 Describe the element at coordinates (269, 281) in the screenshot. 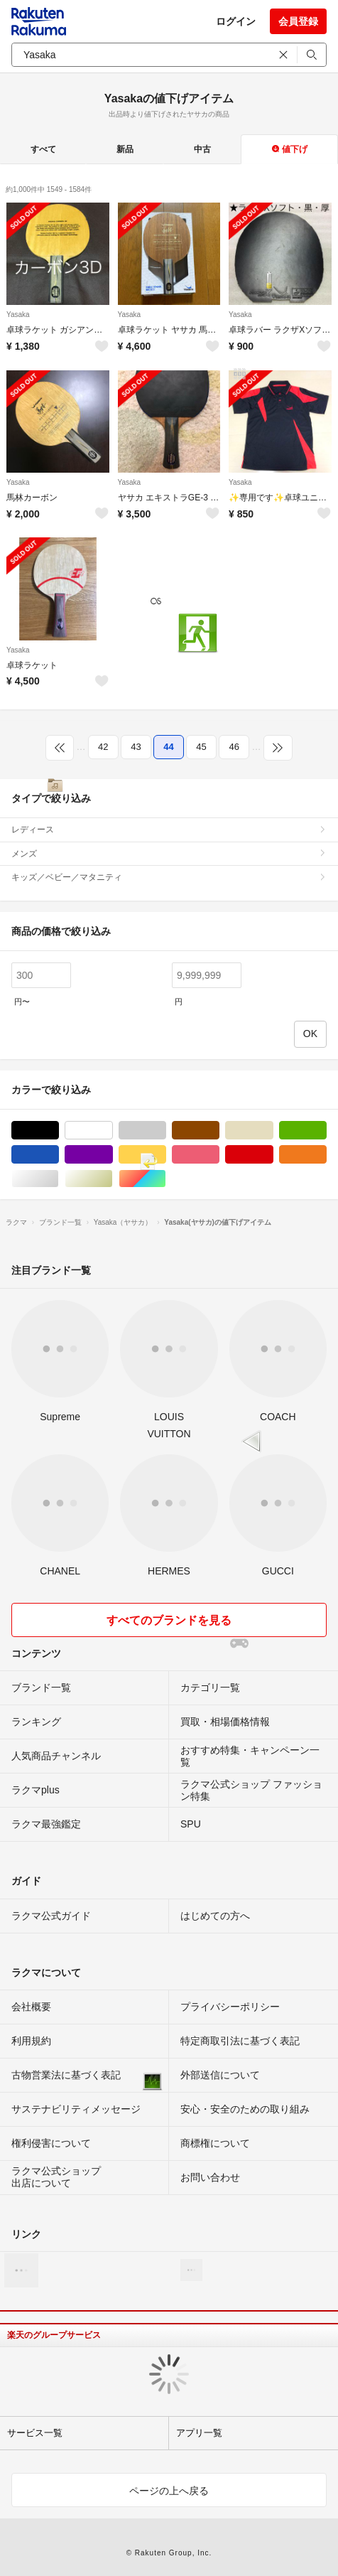

I see `indicates low battery level` at that location.